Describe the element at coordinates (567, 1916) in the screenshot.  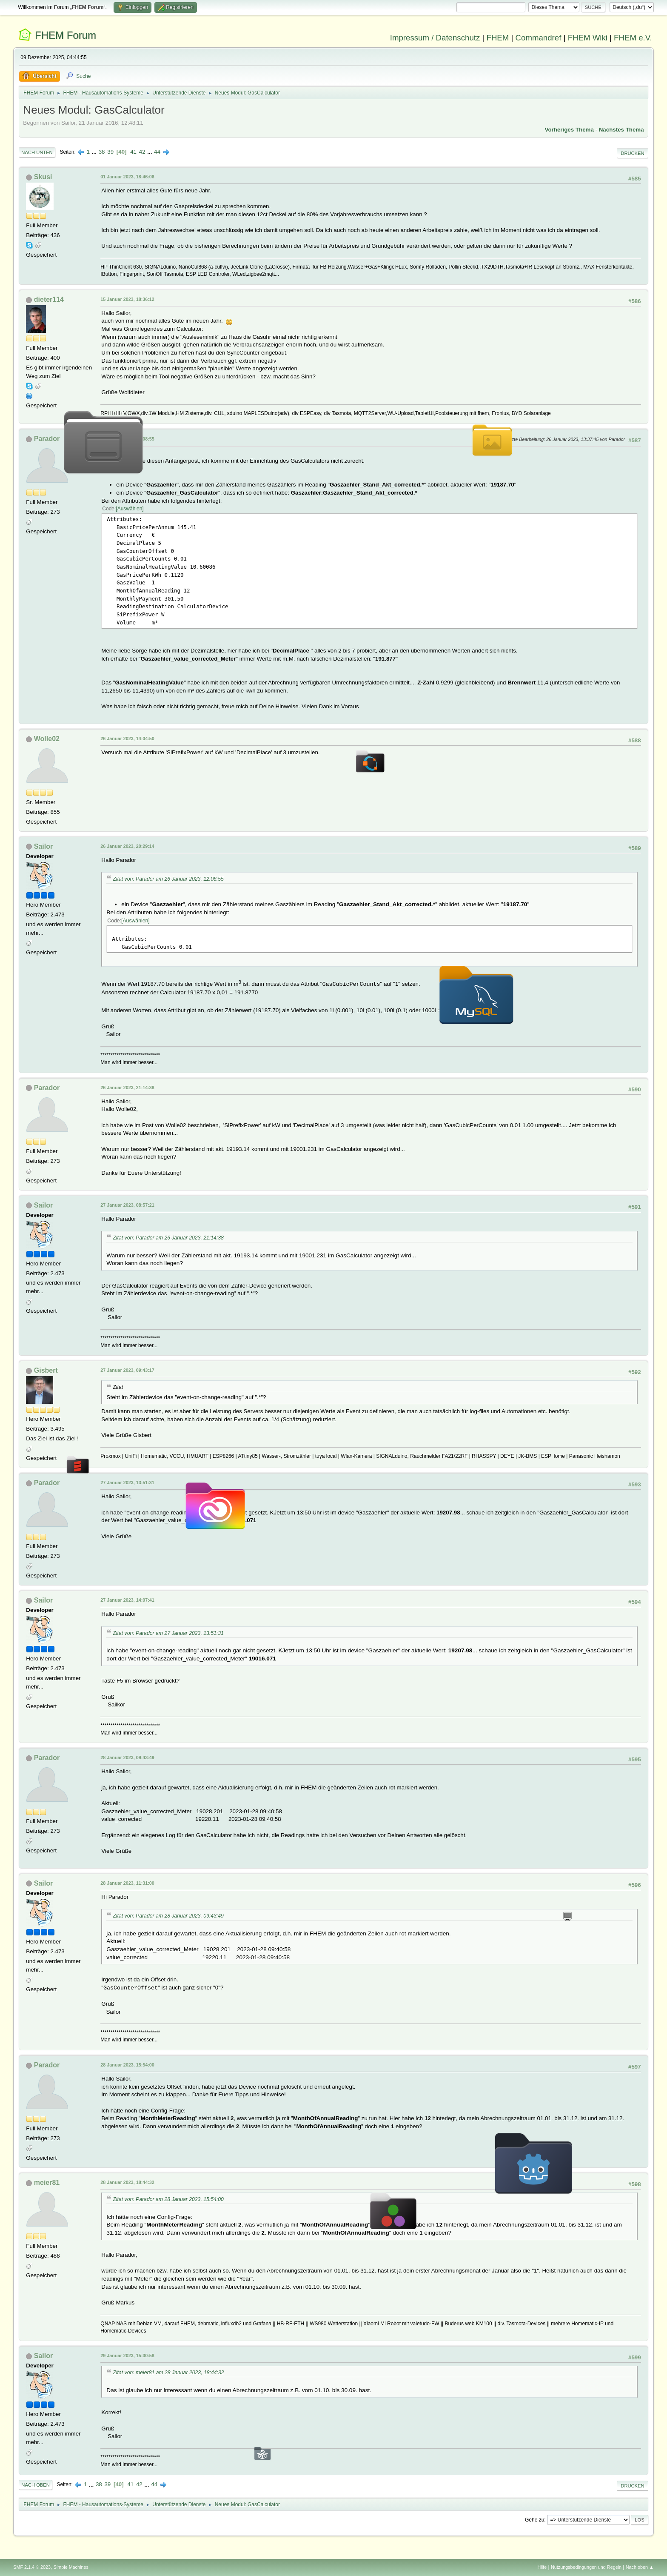
I see `access connected PC or windows computer` at that location.